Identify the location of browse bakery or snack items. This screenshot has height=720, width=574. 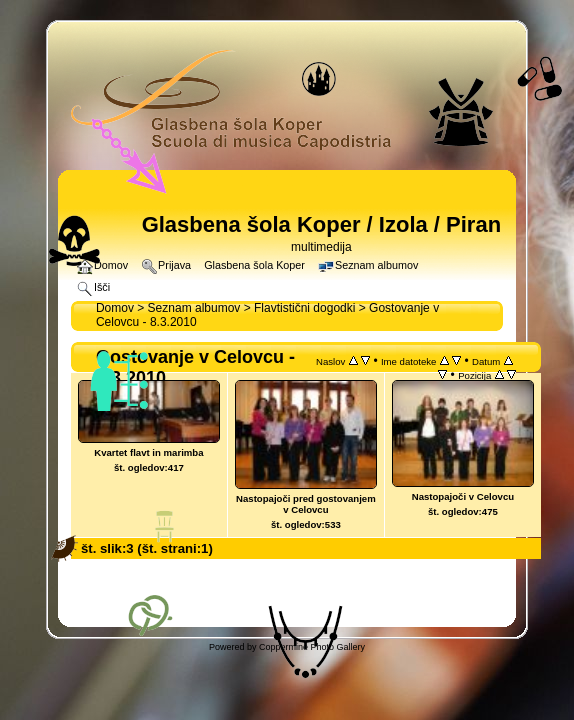
(150, 615).